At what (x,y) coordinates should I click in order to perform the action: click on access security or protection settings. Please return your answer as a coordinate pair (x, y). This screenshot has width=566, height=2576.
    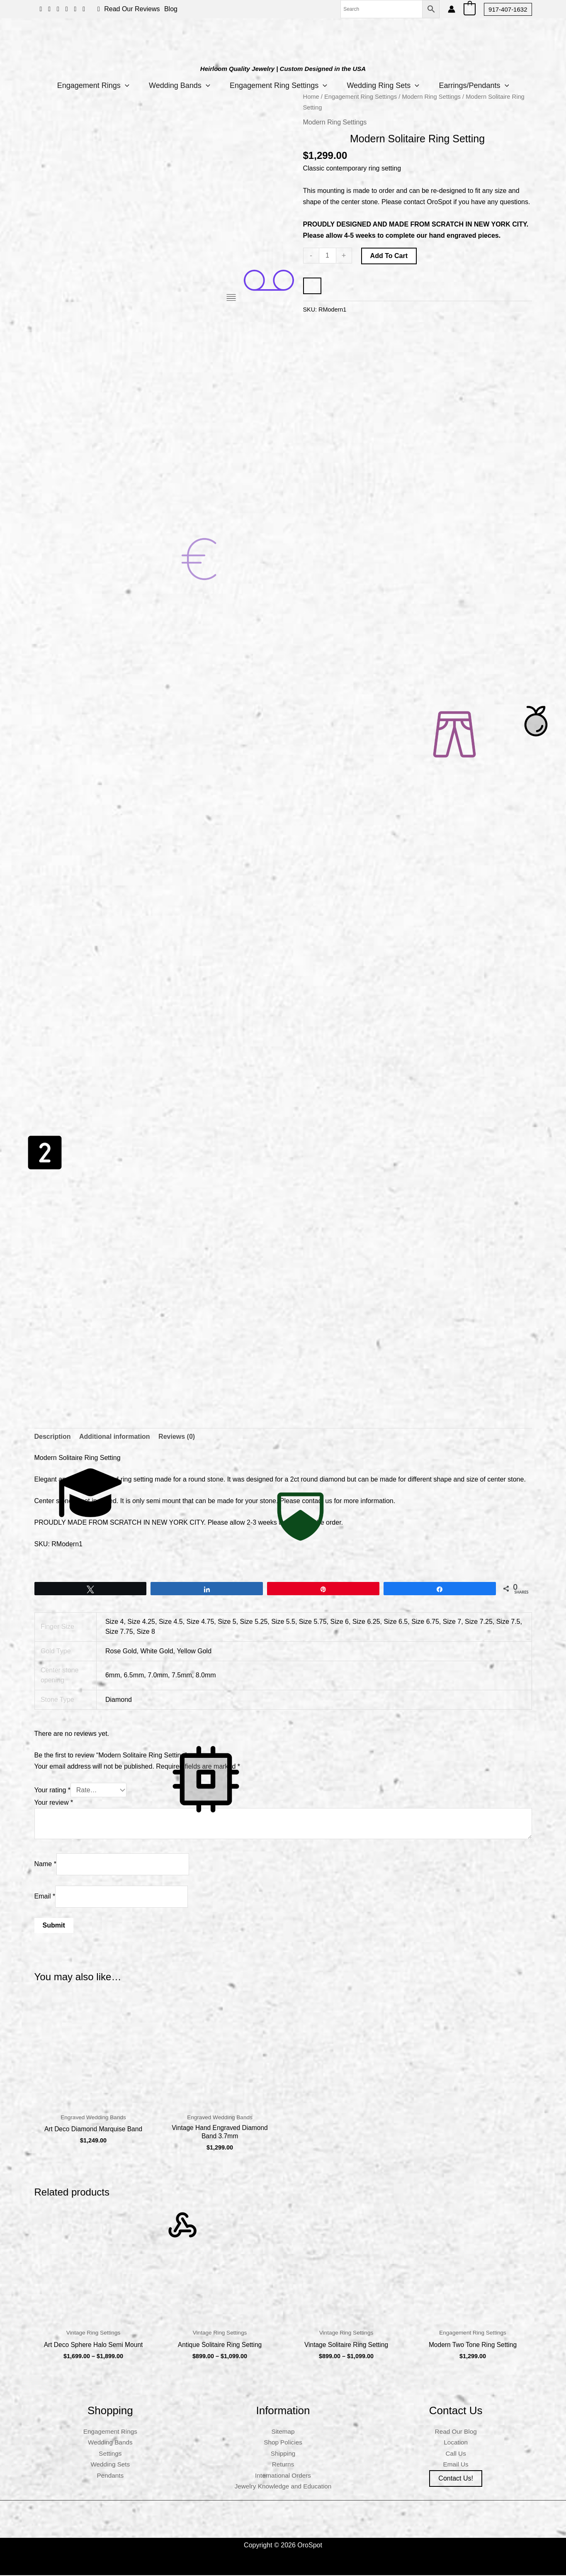
    Looking at the image, I should click on (300, 1513).